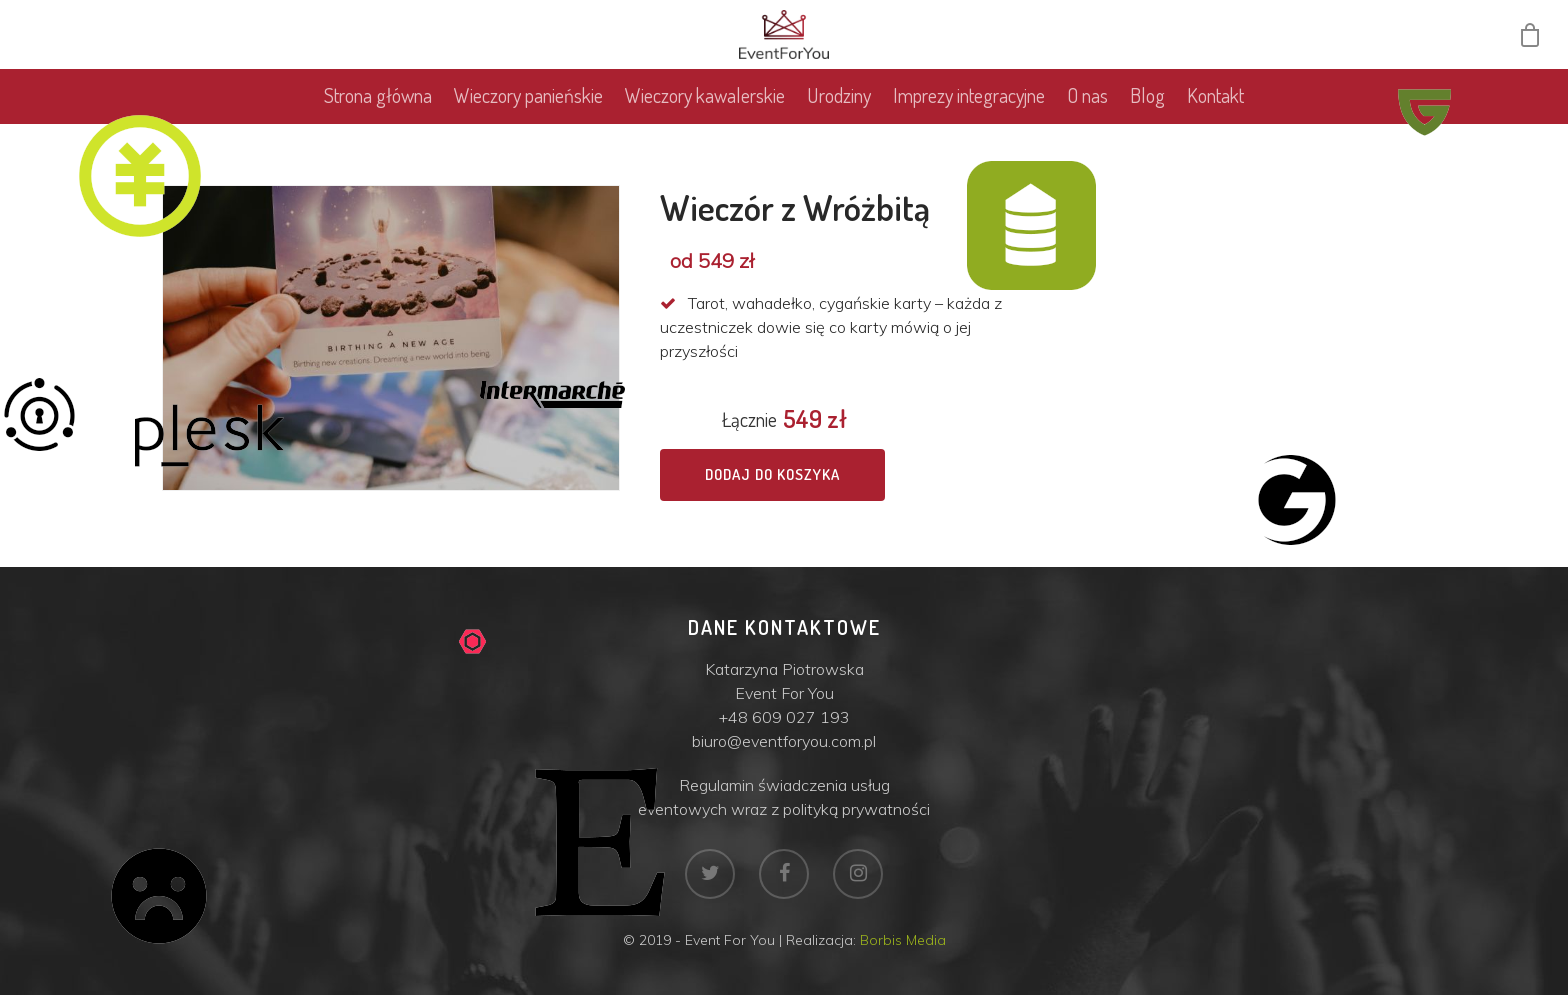  I want to click on plesk web hosting control panel logo, so click(209, 435).